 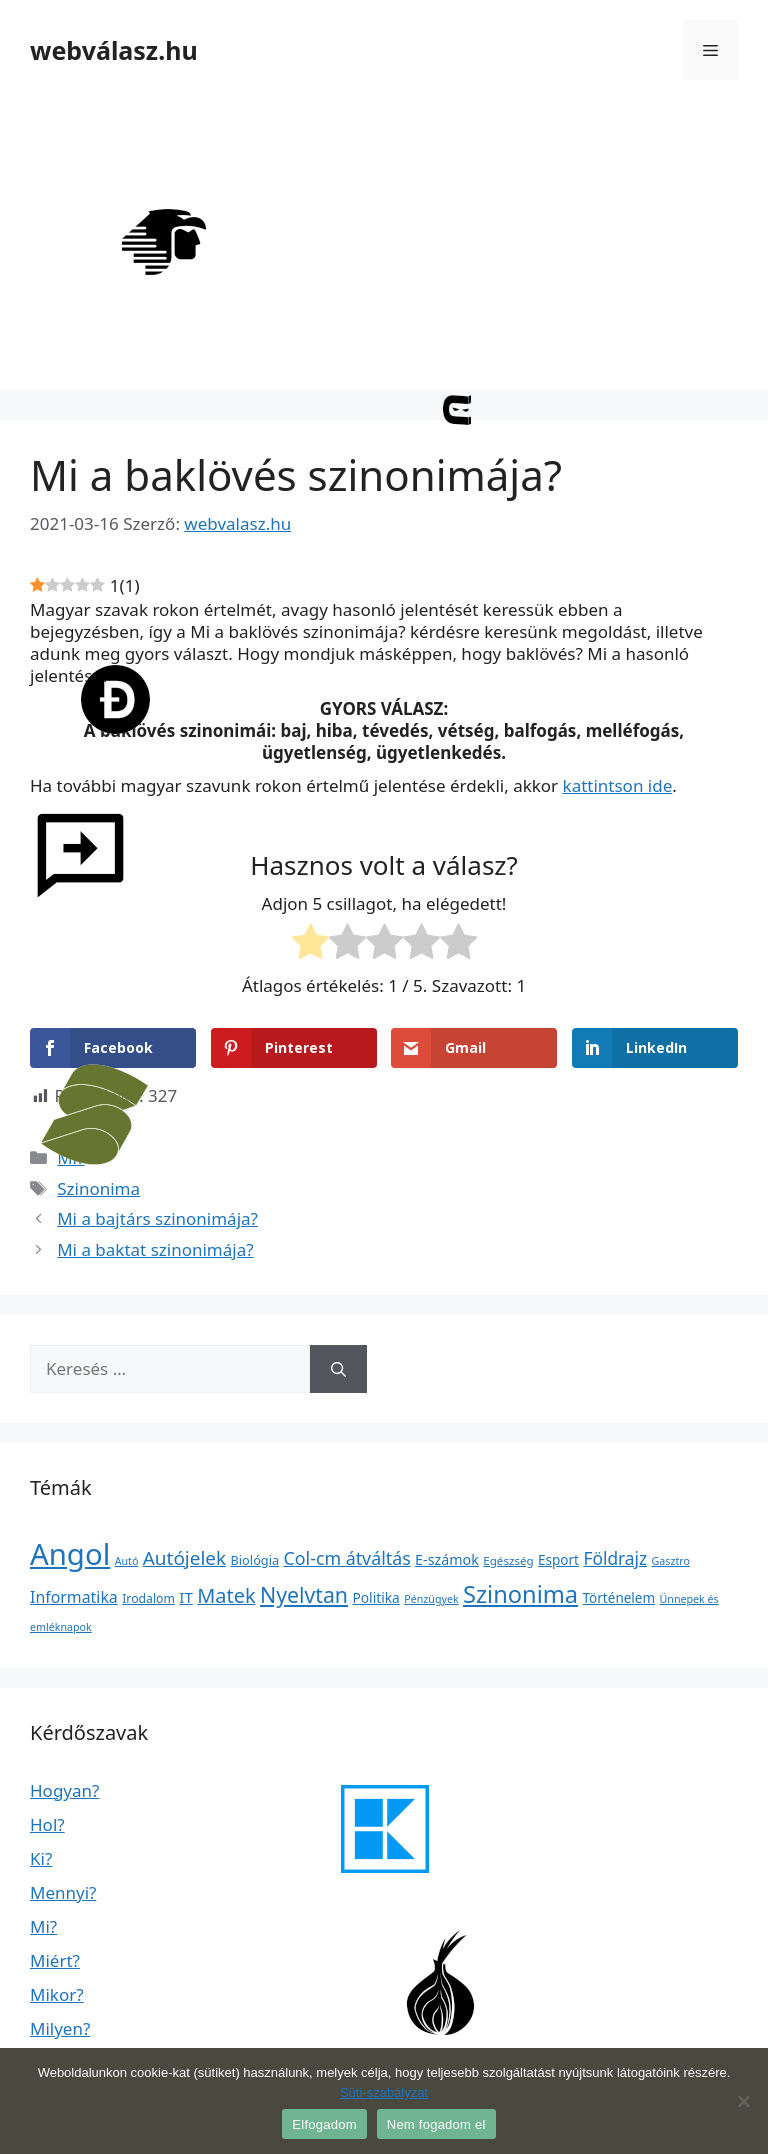 What do you see at coordinates (94, 1114) in the screenshot?
I see `link to Solid project or decentralized web services` at bounding box center [94, 1114].